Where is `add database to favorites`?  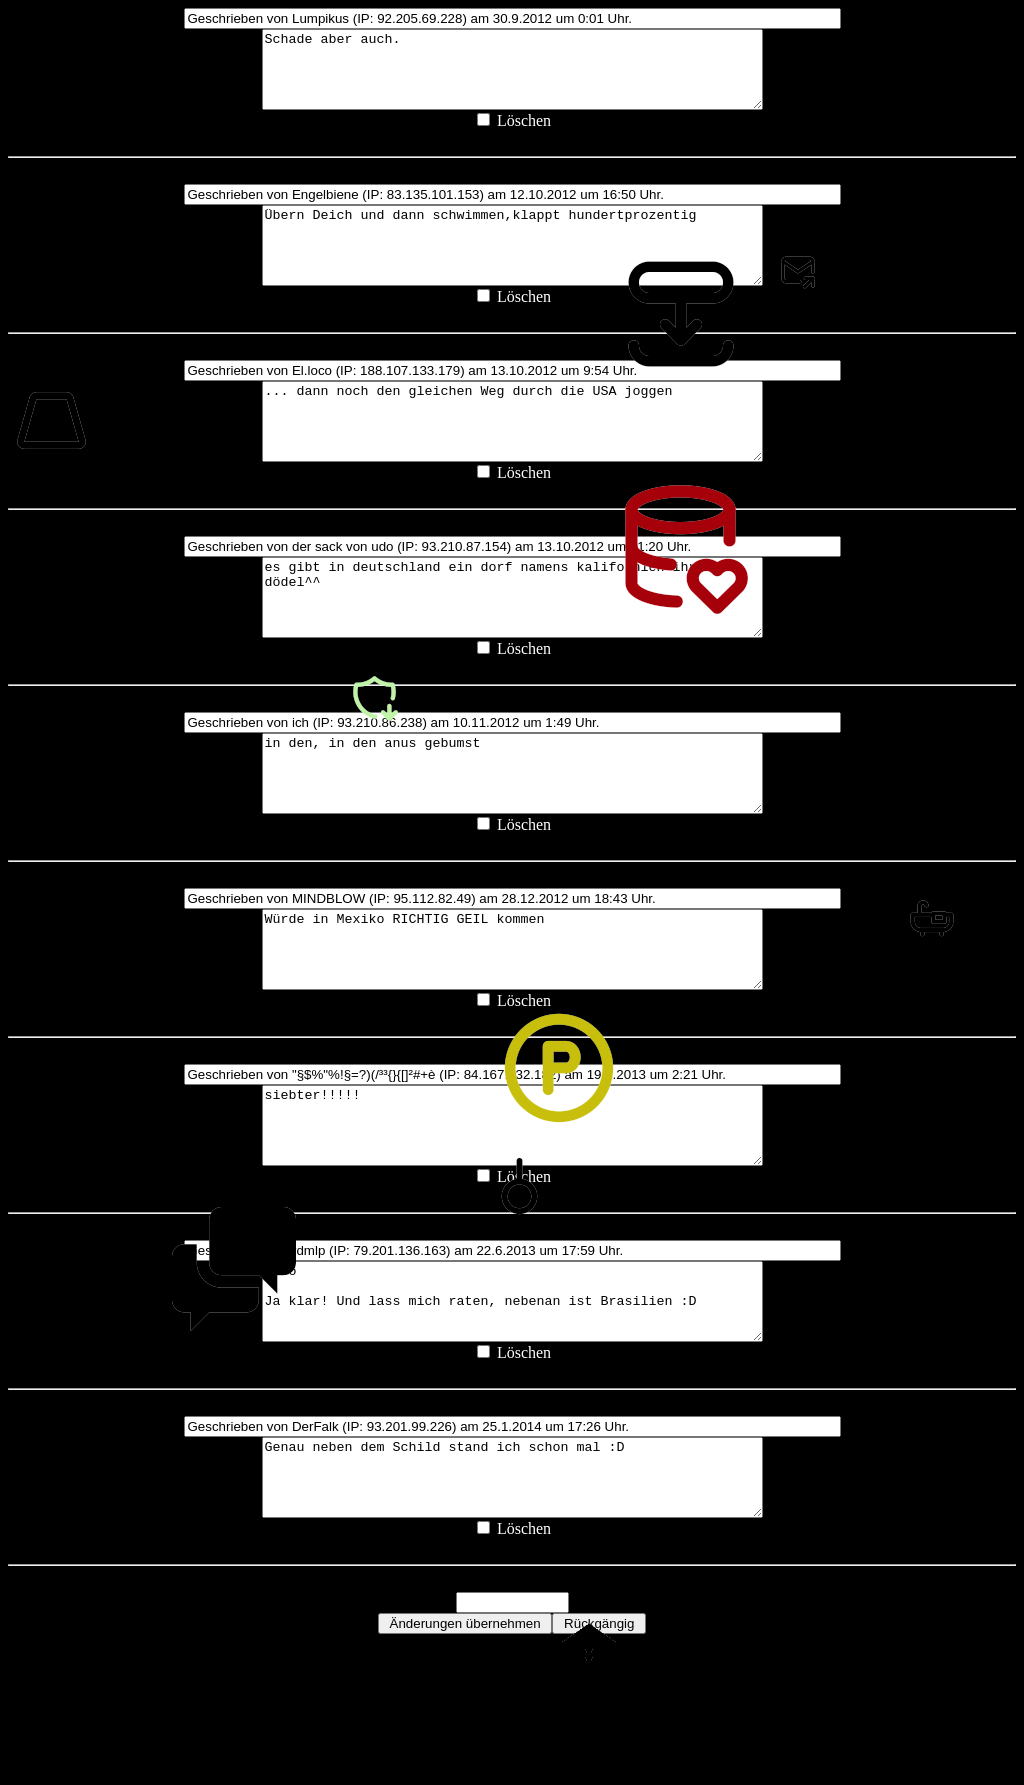 add database to favorites is located at coordinates (680, 546).